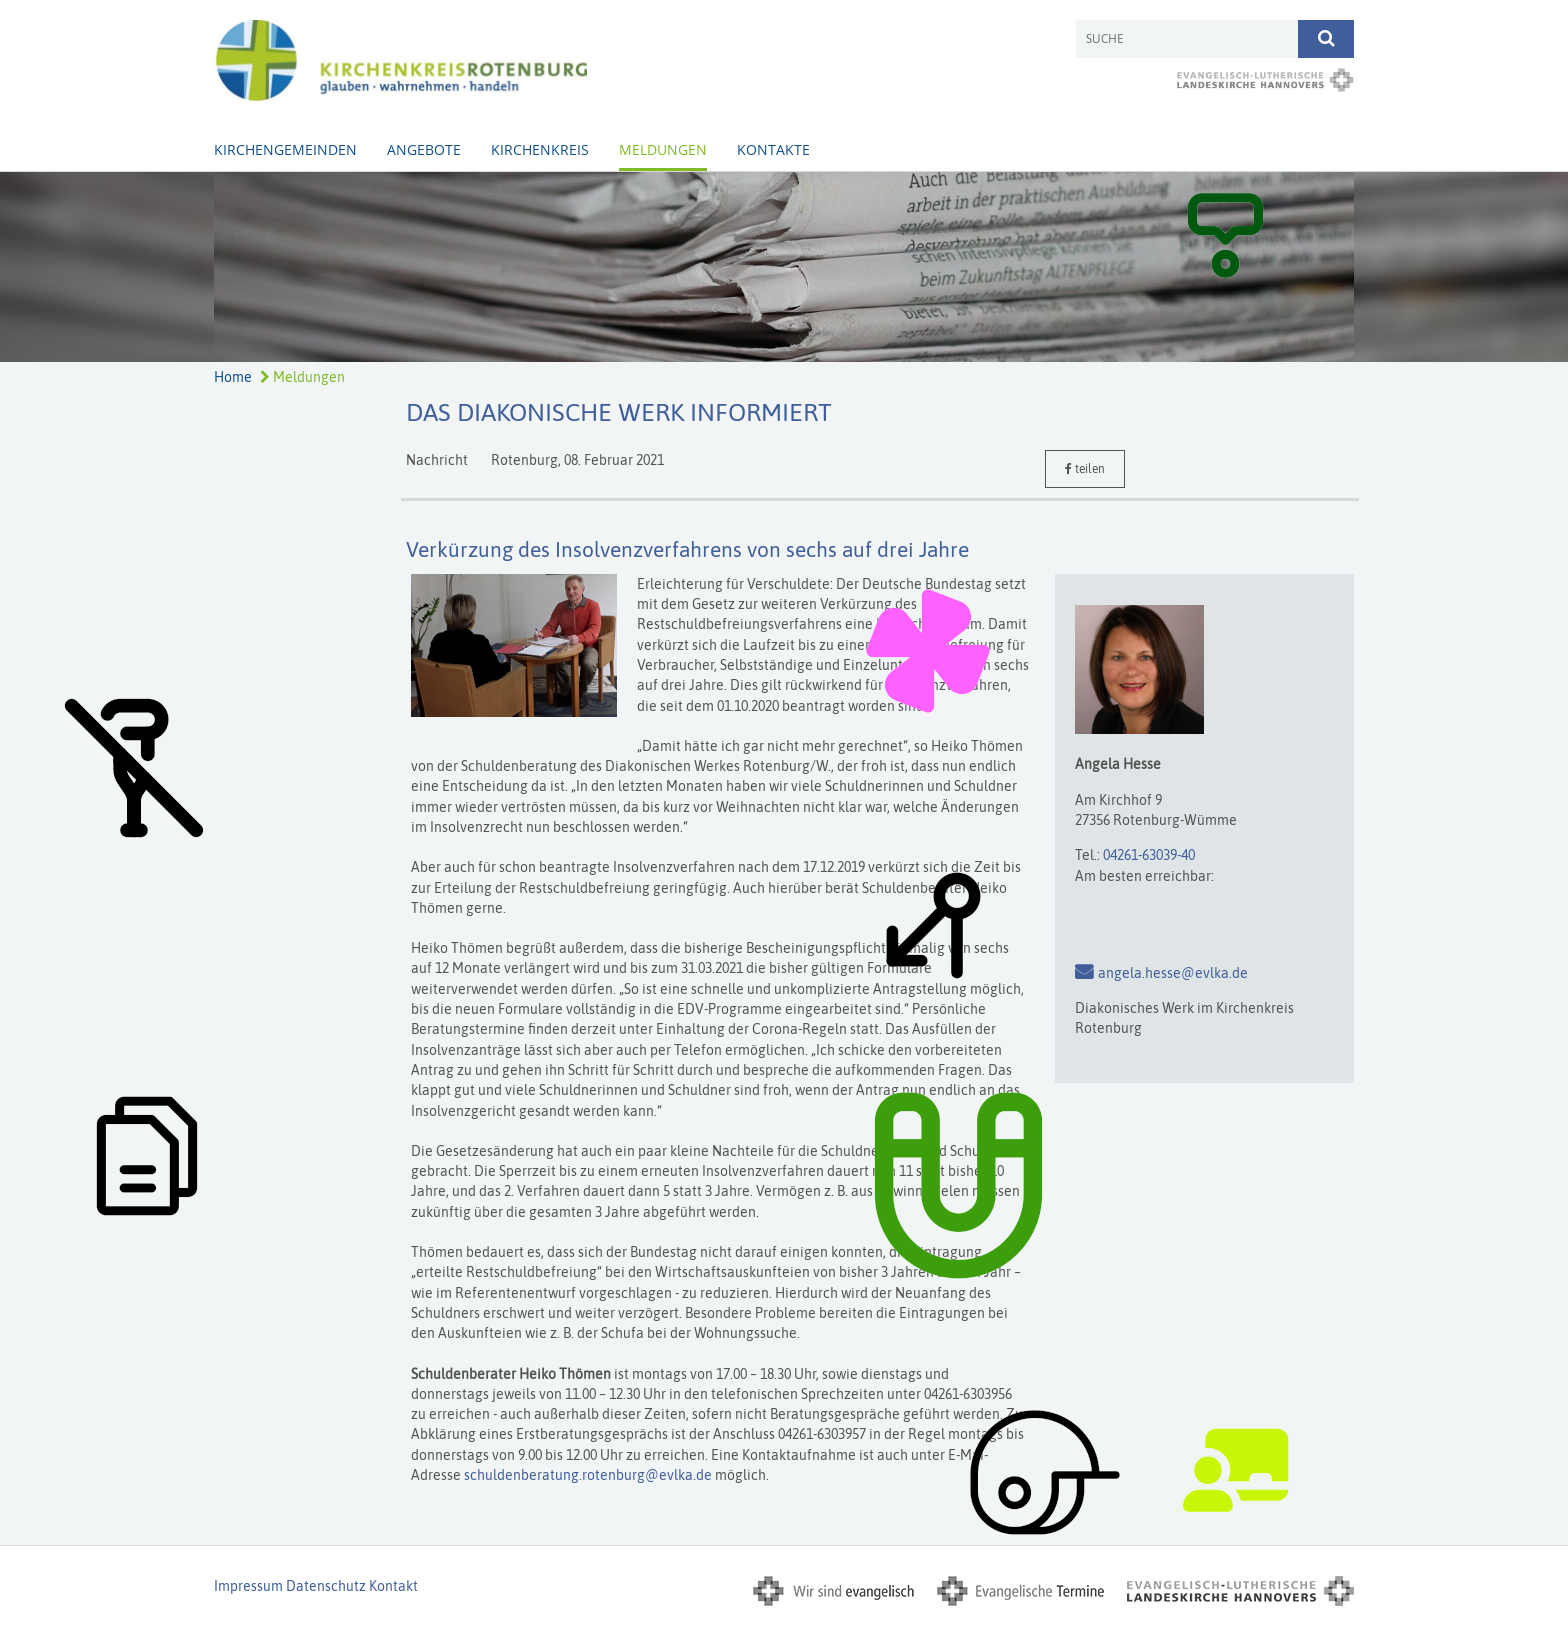 Image resolution: width=1568 pixels, height=1636 pixels. Describe the element at coordinates (1040, 1475) in the screenshot. I see `access baseball or sports-related content` at that location.